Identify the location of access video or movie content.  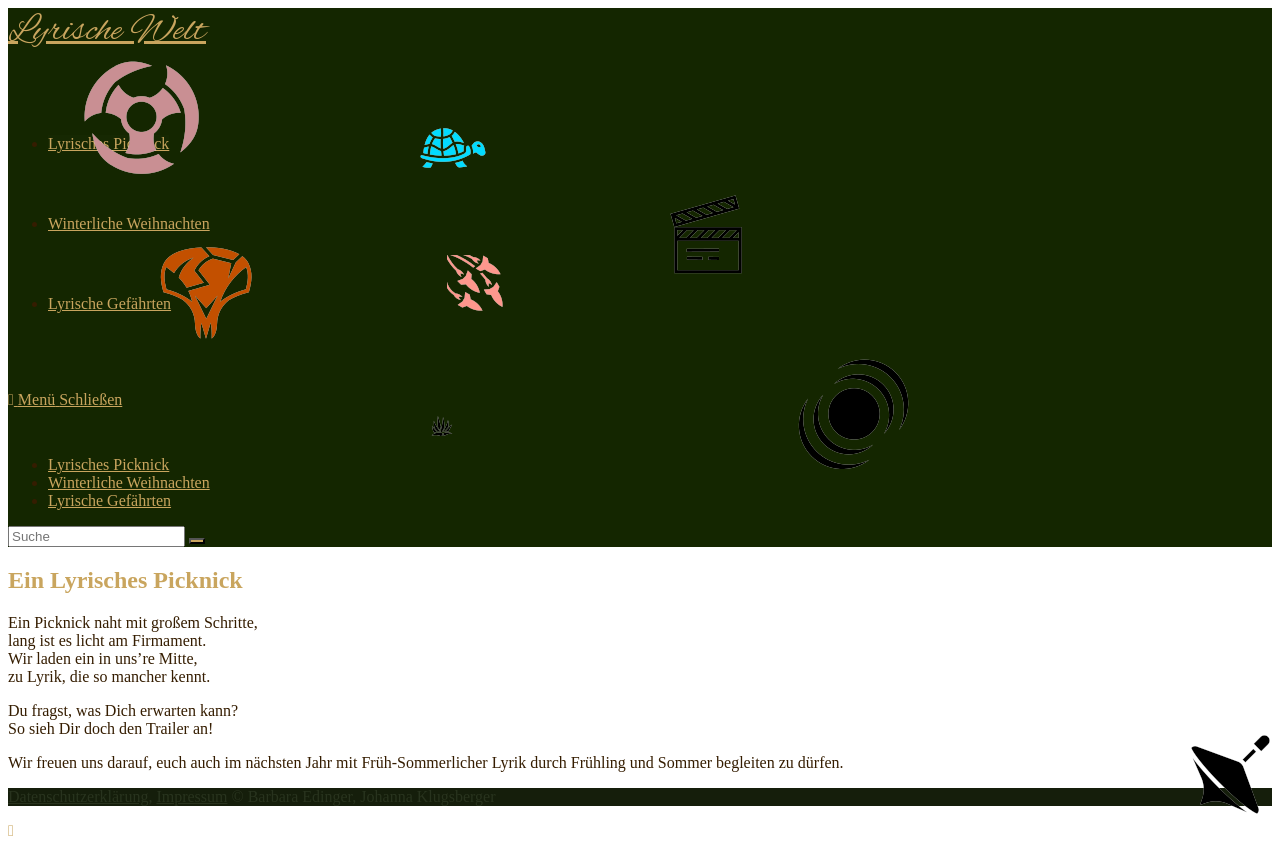
(708, 234).